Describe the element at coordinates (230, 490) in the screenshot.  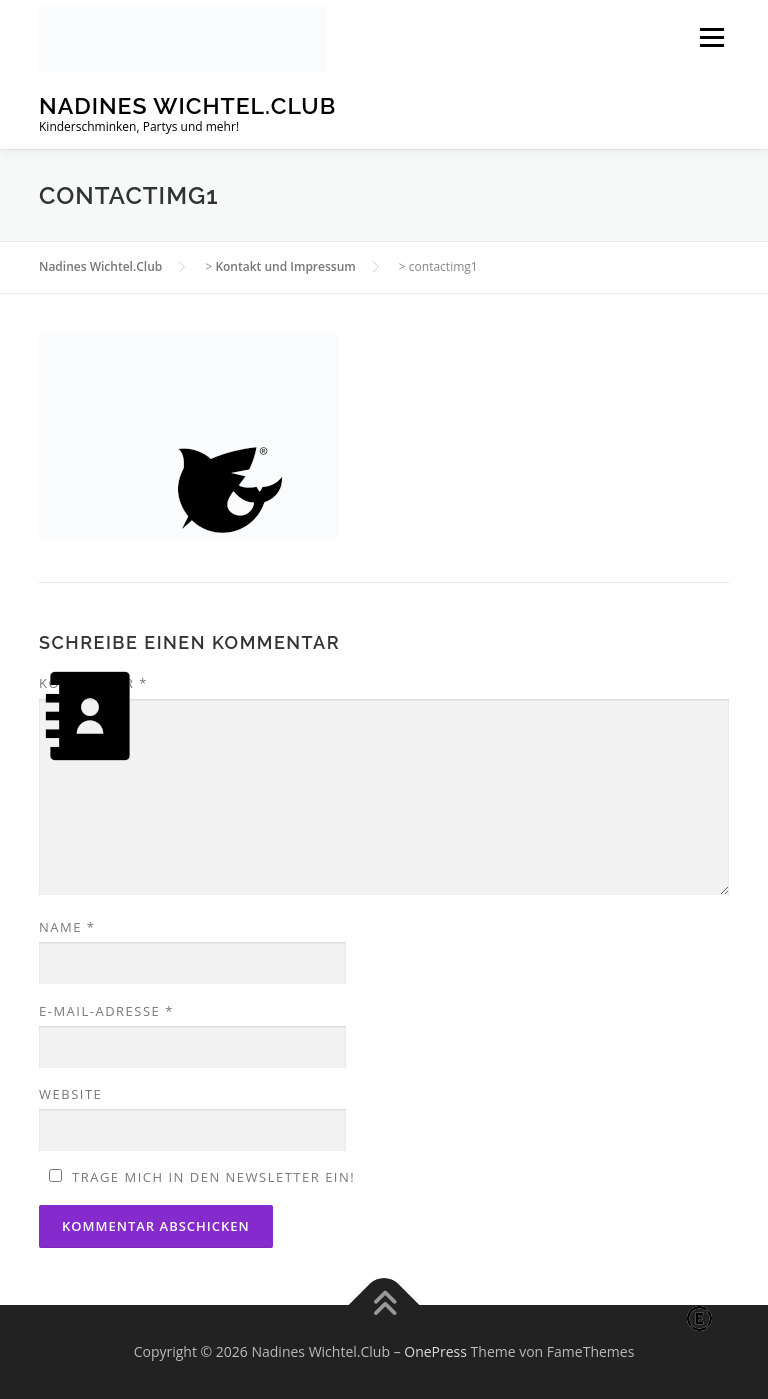
I see `freenas open-source storage software logo` at that location.